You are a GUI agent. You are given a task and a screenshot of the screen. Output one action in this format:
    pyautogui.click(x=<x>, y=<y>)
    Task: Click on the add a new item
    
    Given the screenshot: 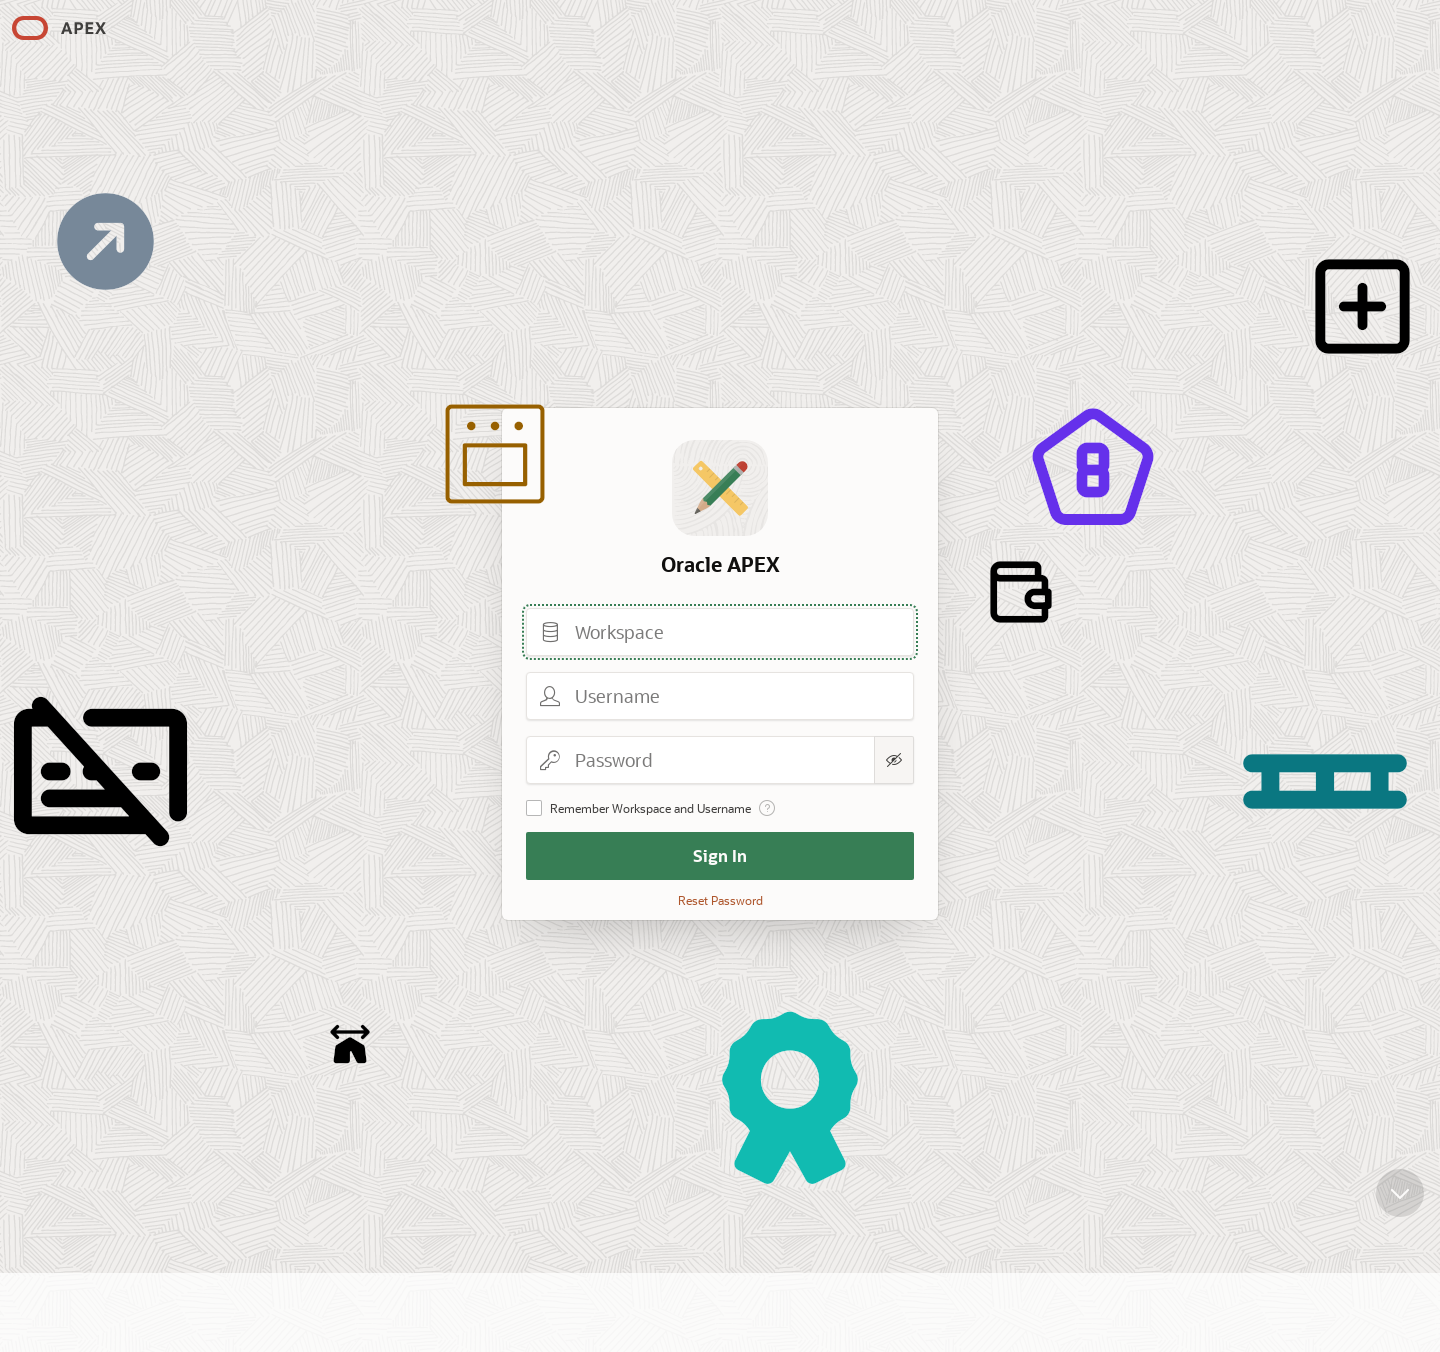 What is the action you would take?
    pyautogui.click(x=1362, y=306)
    